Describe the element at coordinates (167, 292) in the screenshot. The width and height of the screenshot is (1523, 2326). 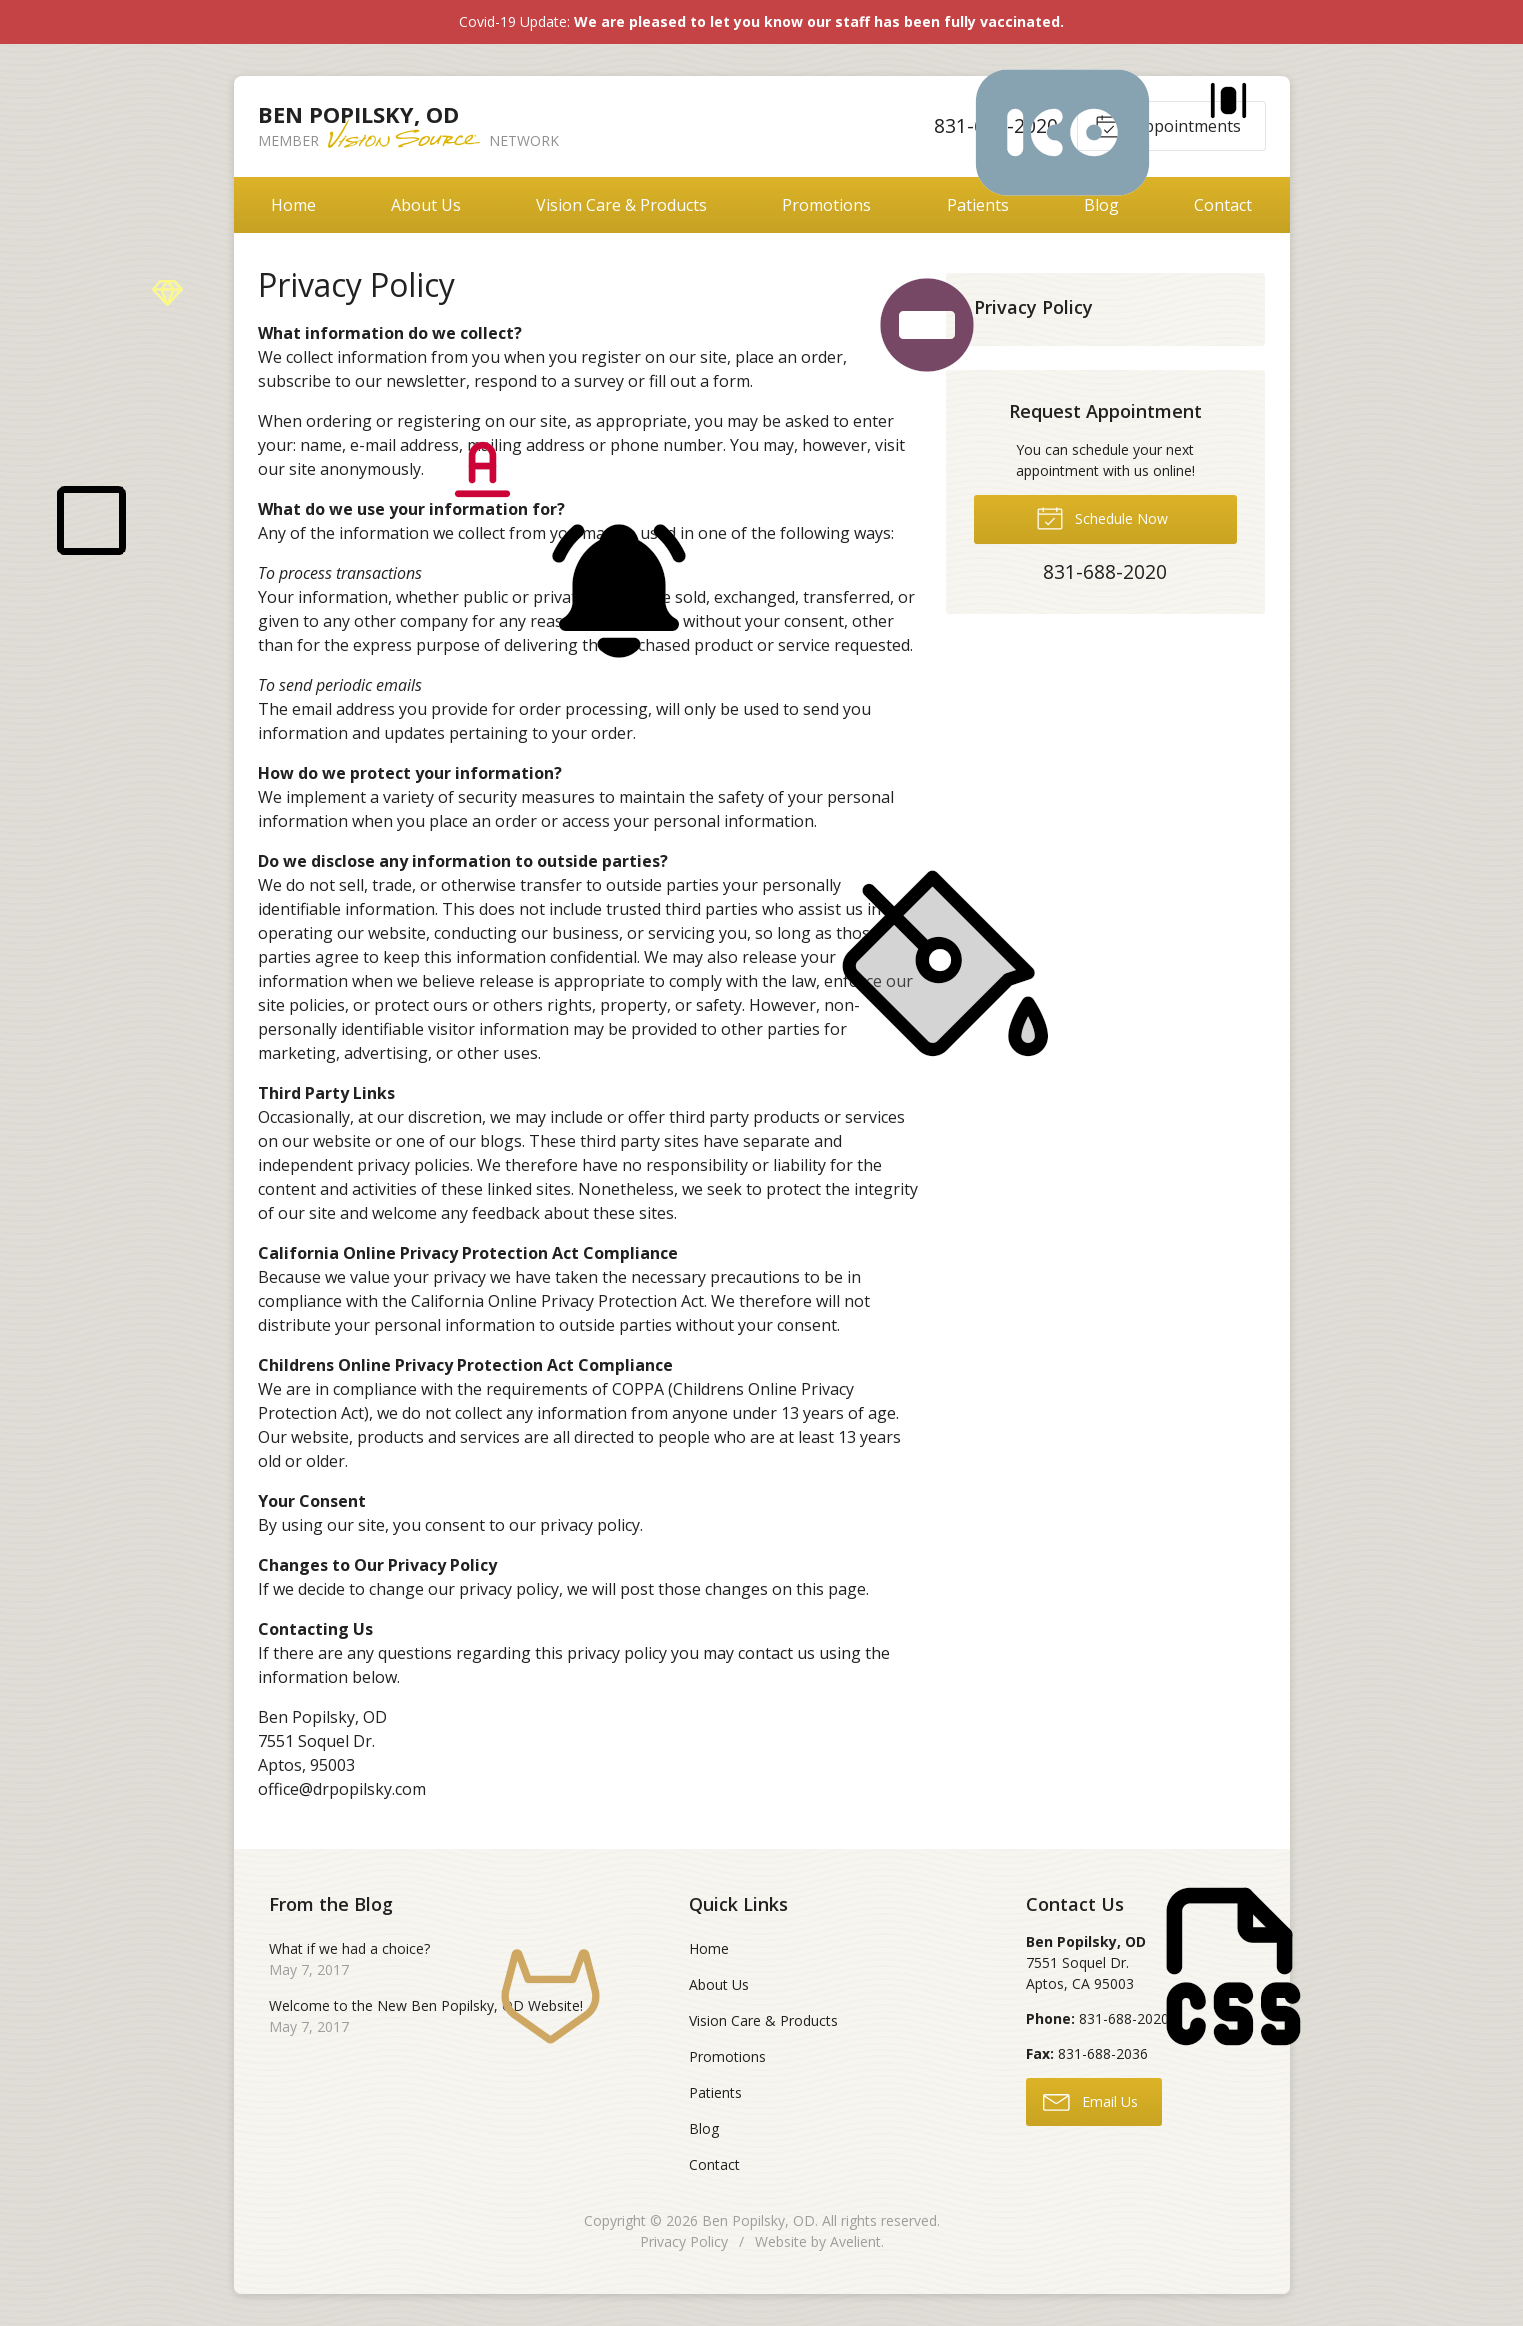
I see `open sketch app` at that location.